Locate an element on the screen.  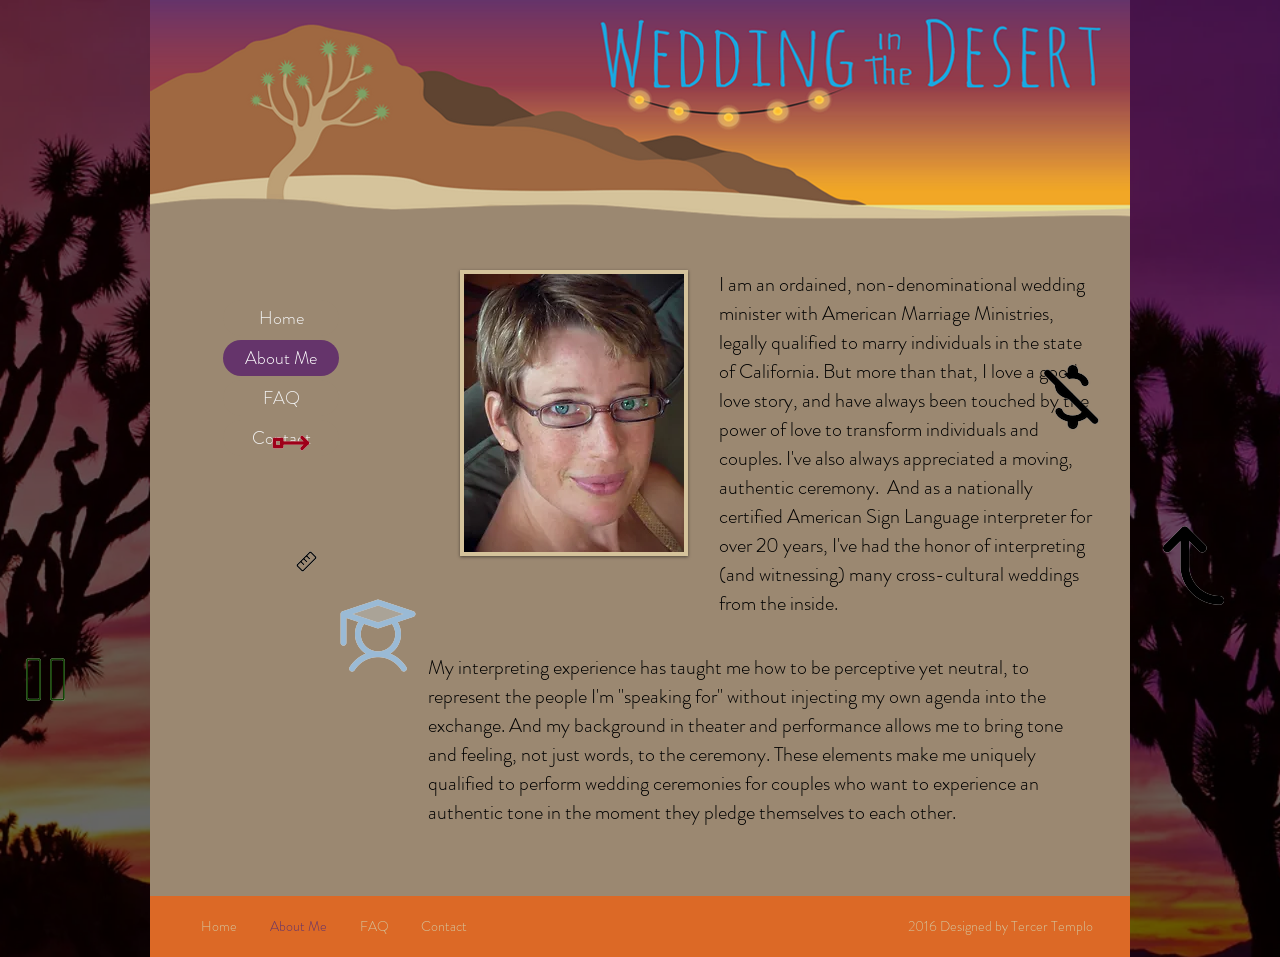
view student profile or account is located at coordinates (378, 637).